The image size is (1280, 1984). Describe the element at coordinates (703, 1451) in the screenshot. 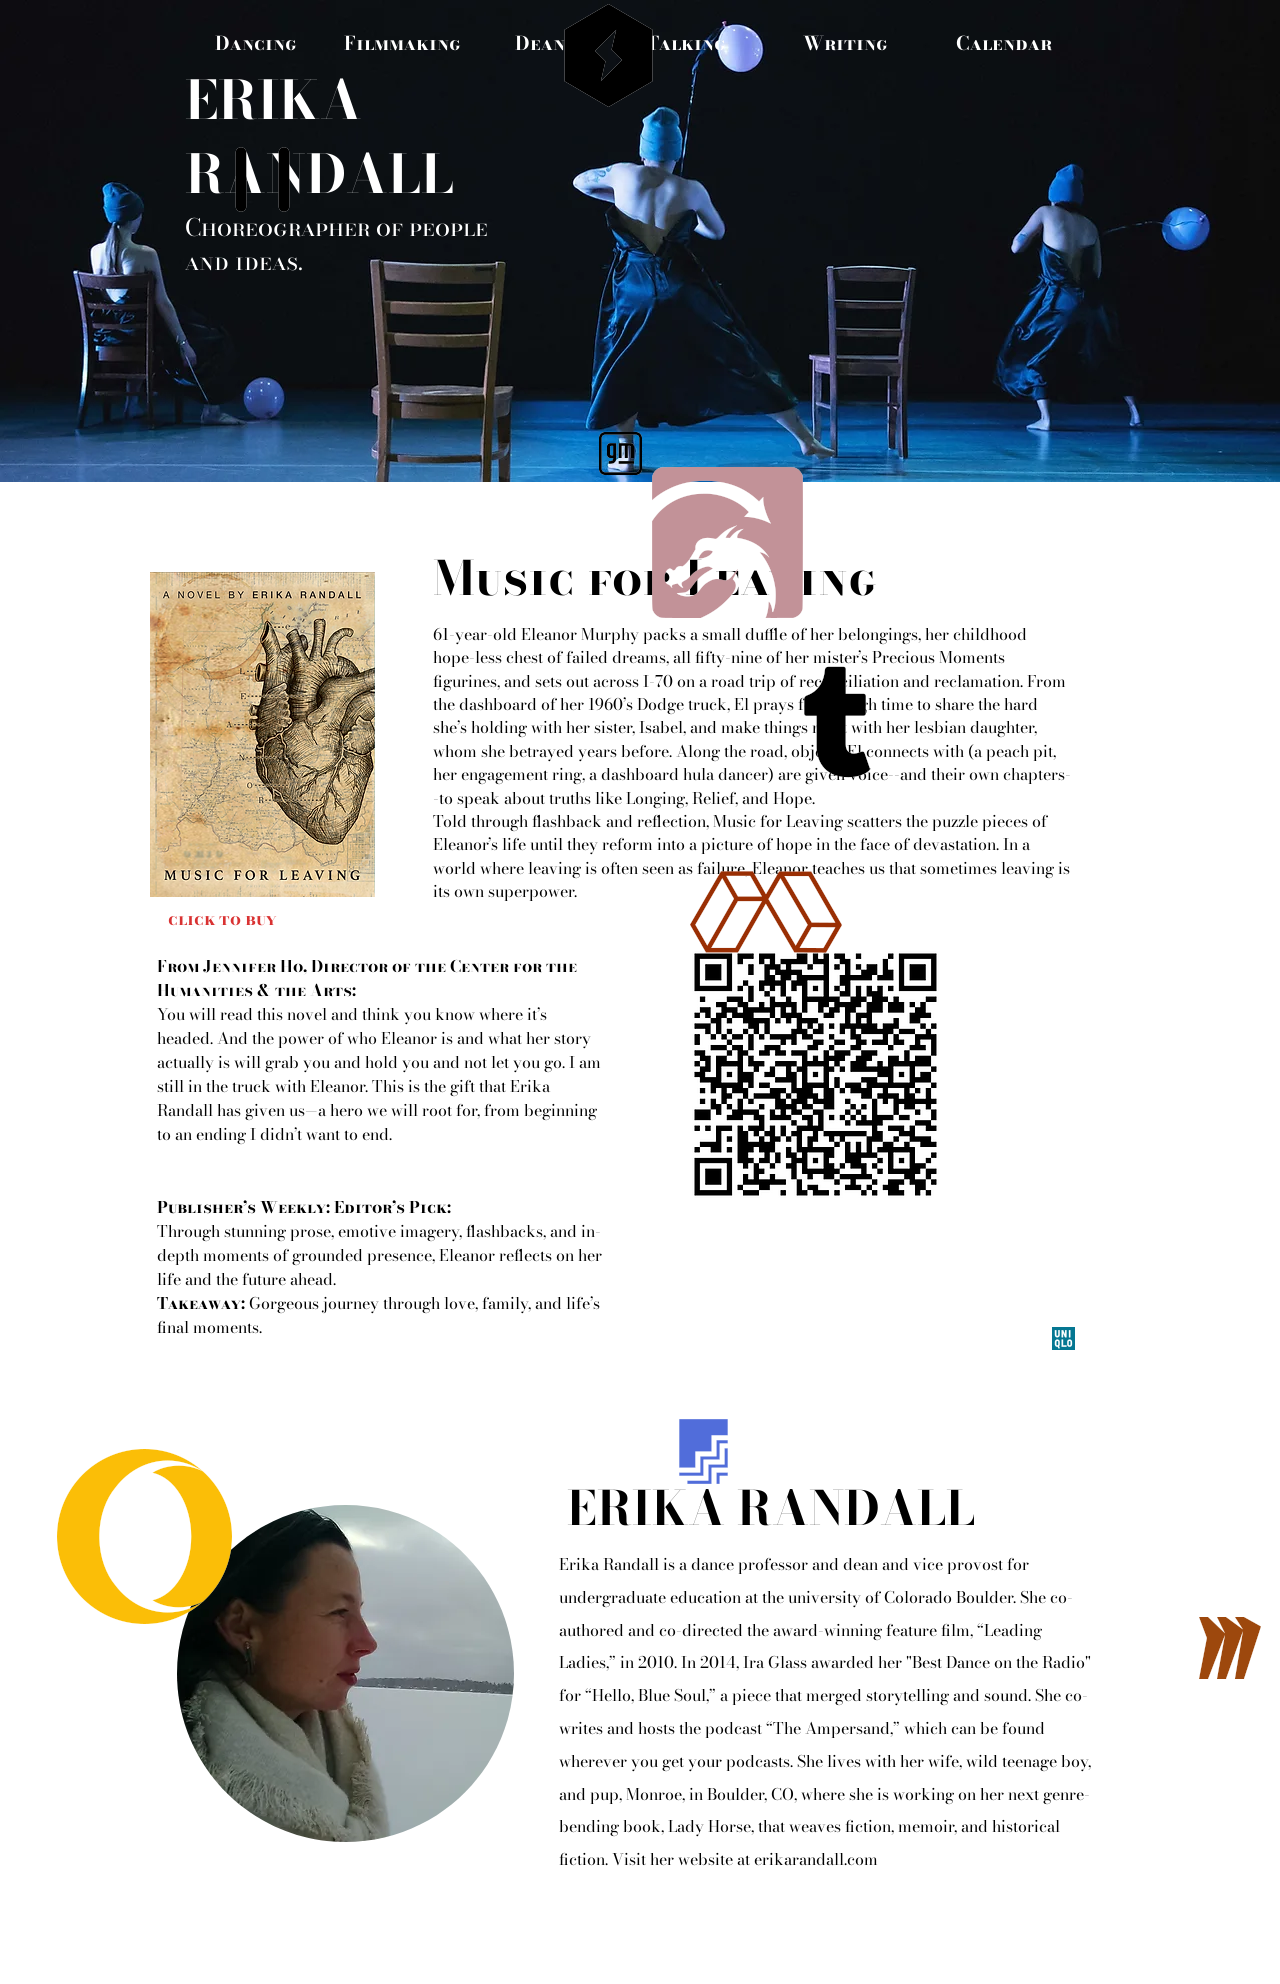

I see `firstdraft logo` at that location.